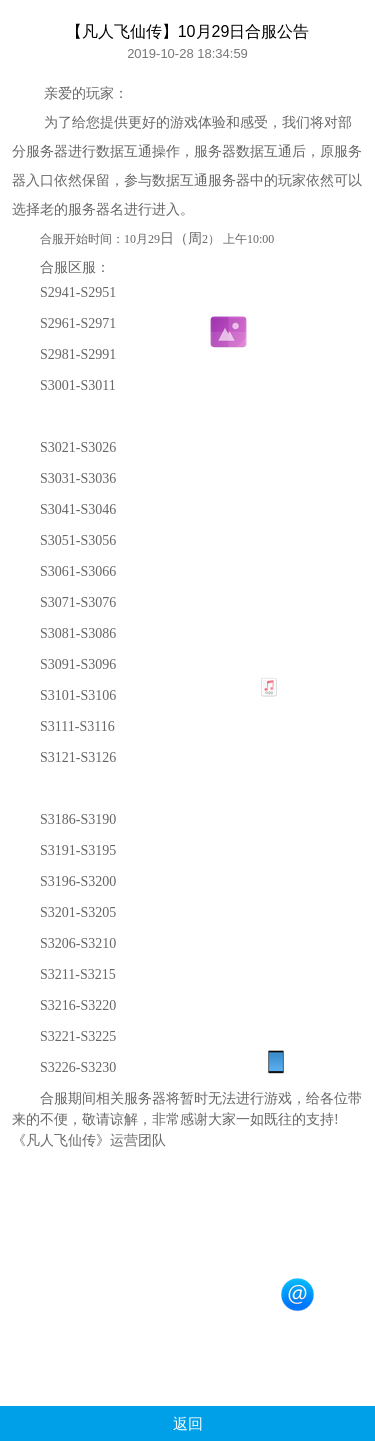  I want to click on an ogg vorbis audio file, so click(269, 687).